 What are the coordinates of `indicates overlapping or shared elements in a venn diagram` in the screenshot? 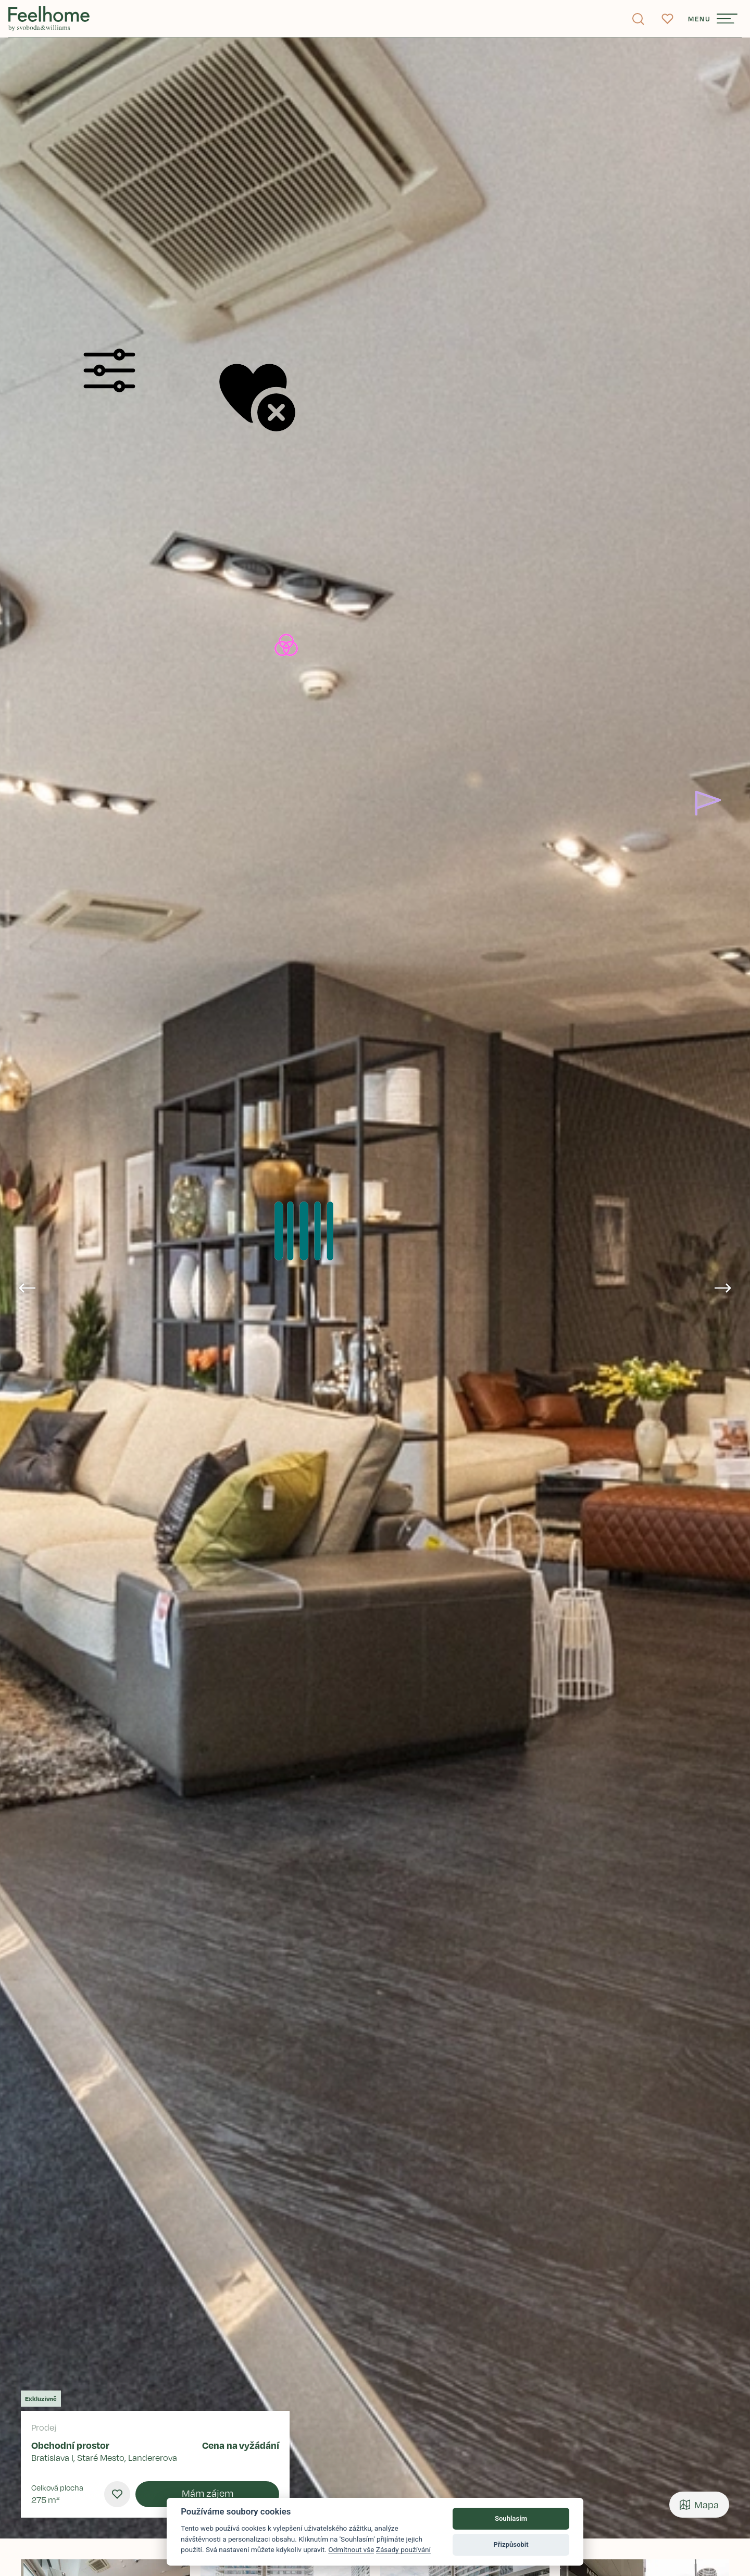 It's located at (286, 645).